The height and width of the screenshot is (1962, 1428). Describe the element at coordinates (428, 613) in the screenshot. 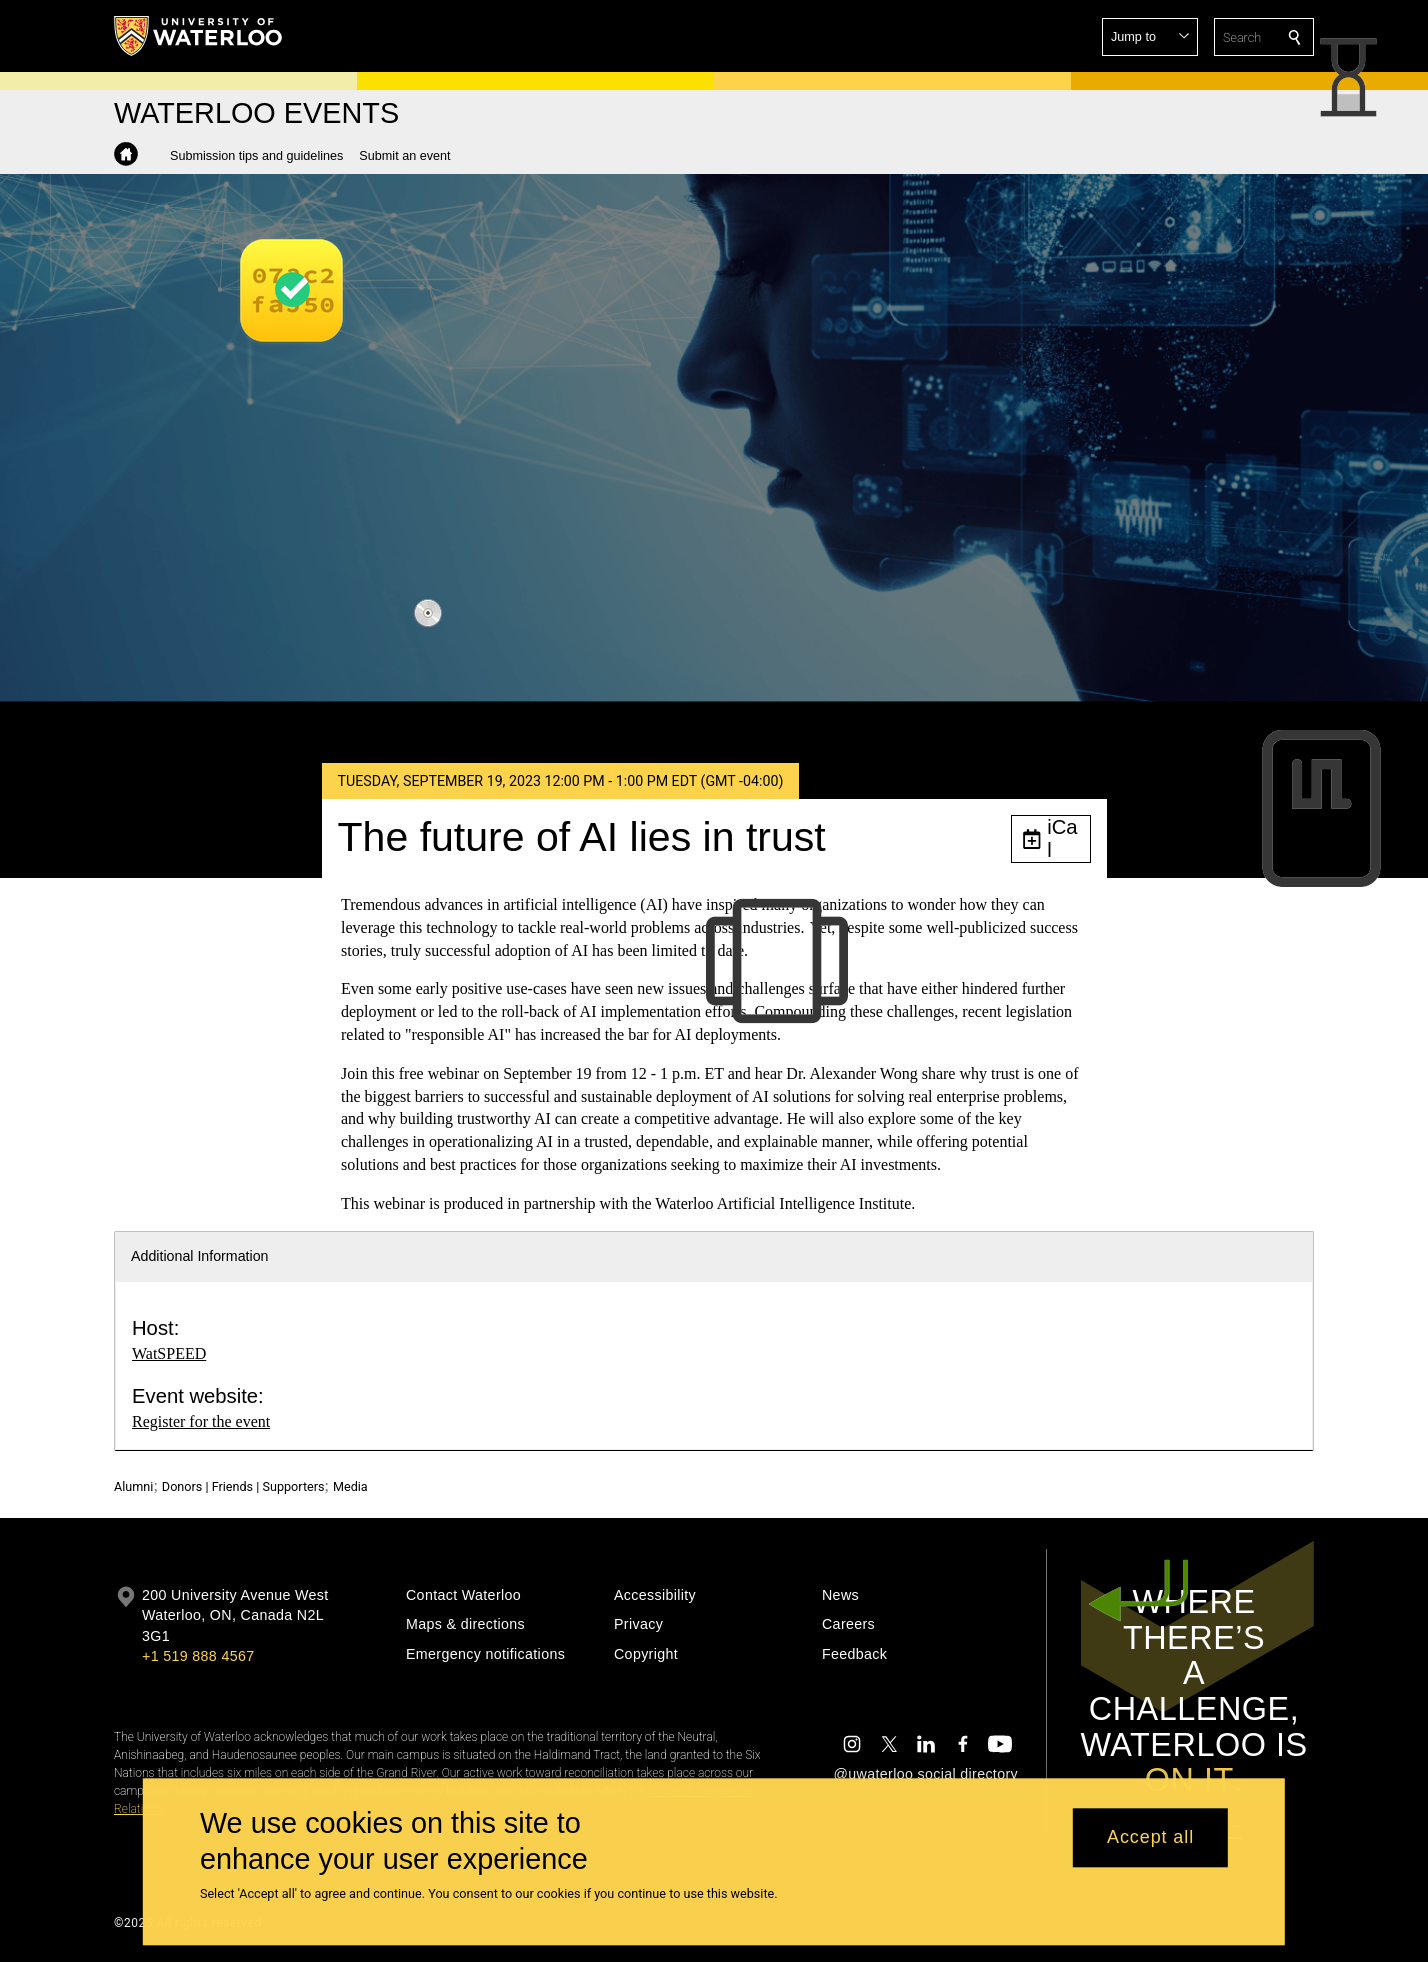

I see `indicates a CD or optical disc drive` at that location.